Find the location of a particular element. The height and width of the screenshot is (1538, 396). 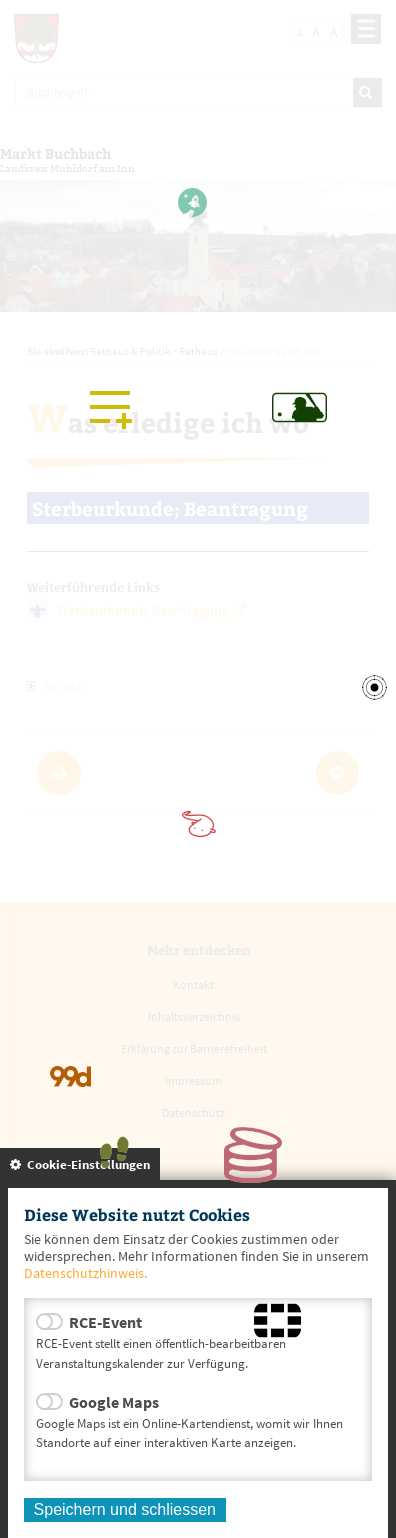

open the MLB app is located at coordinates (299, 407).